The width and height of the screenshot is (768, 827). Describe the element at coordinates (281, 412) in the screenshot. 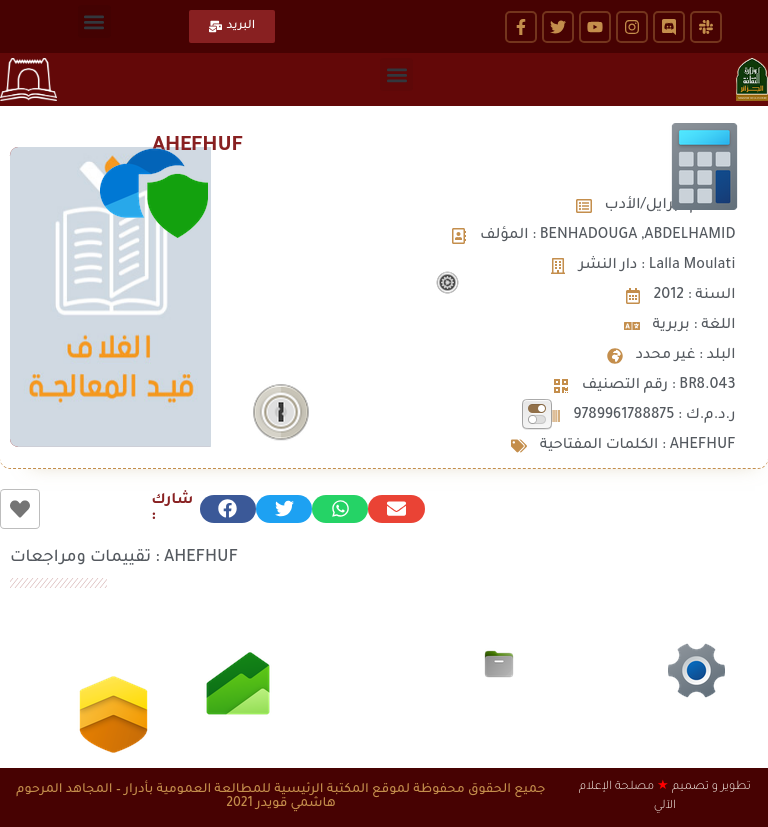

I see `open the passwords app` at that location.